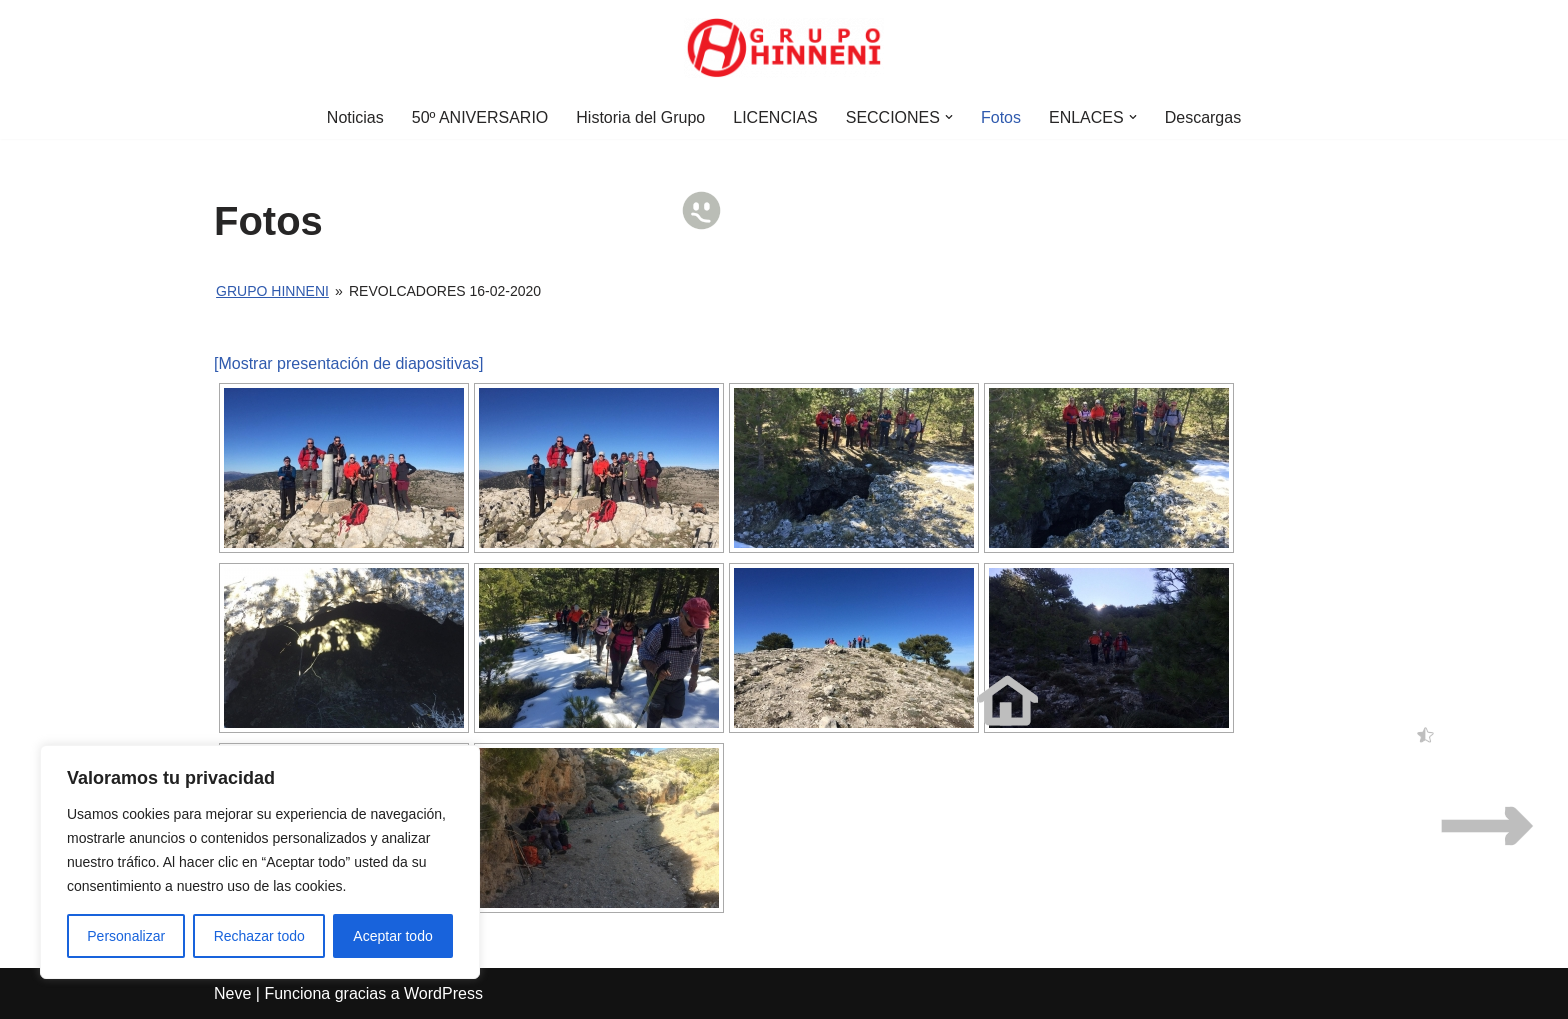 The height and width of the screenshot is (1019, 1568). Describe the element at coordinates (701, 210) in the screenshot. I see `indicates confusion or uncertainty about an action` at that location.